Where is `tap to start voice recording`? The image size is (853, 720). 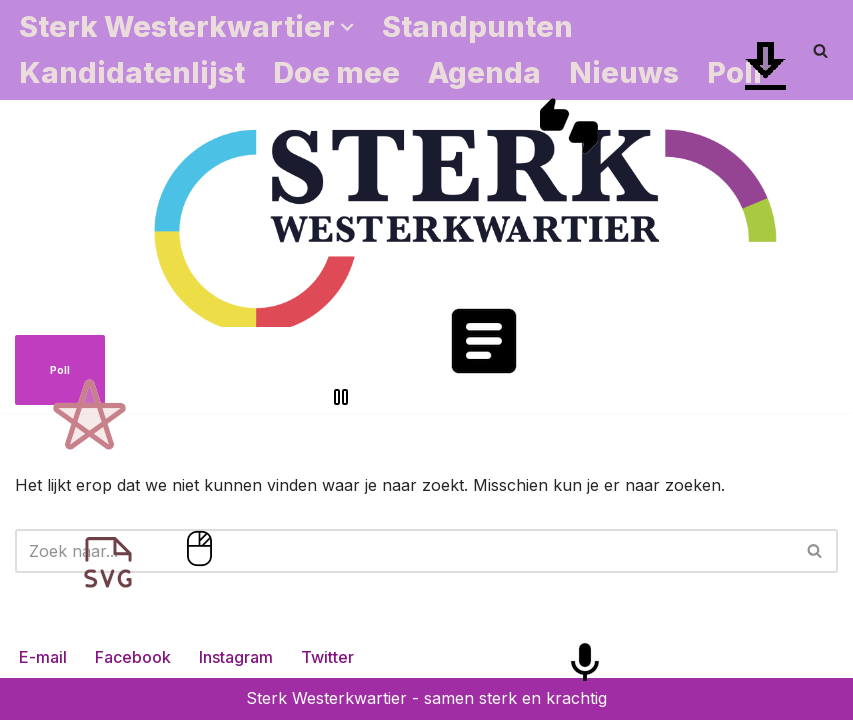
tap to start voice recording is located at coordinates (585, 663).